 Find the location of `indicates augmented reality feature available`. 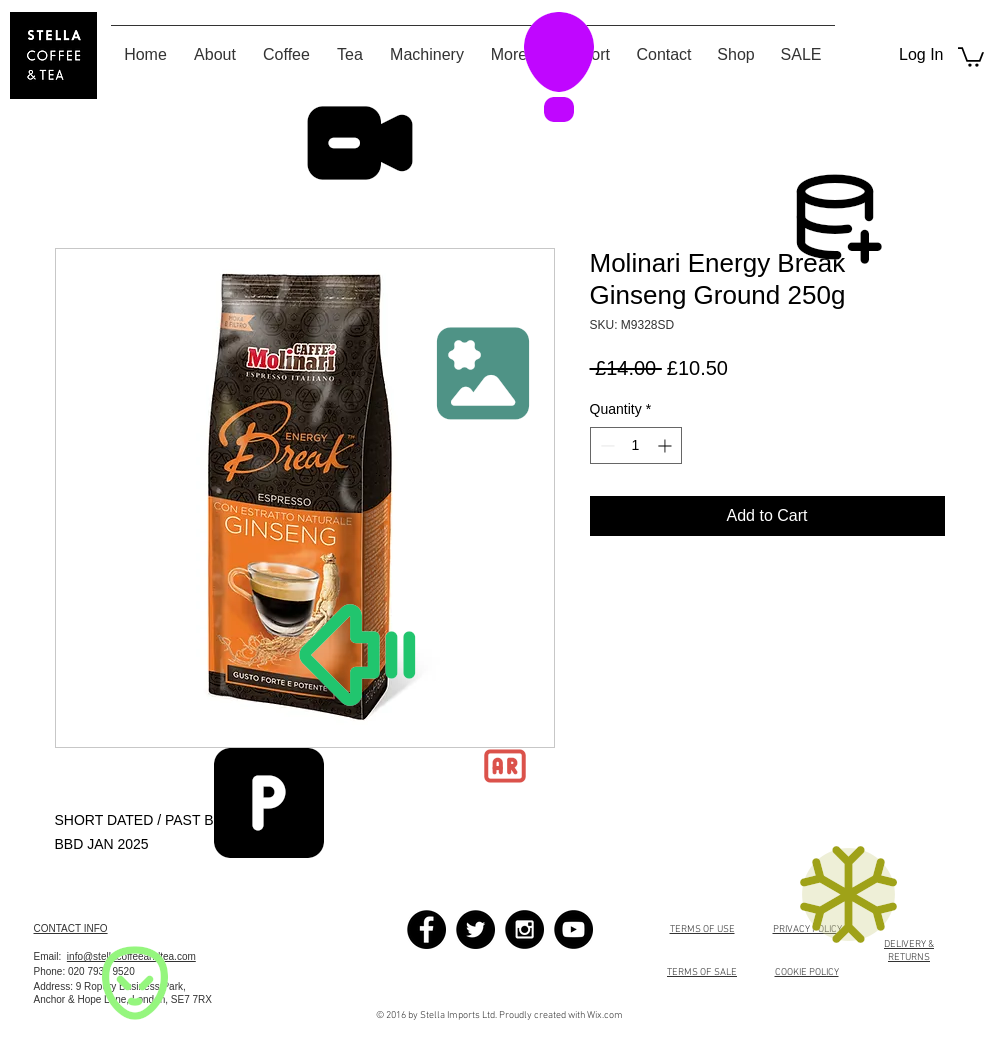

indicates augmented reality feature available is located at coordinates (505, 766).